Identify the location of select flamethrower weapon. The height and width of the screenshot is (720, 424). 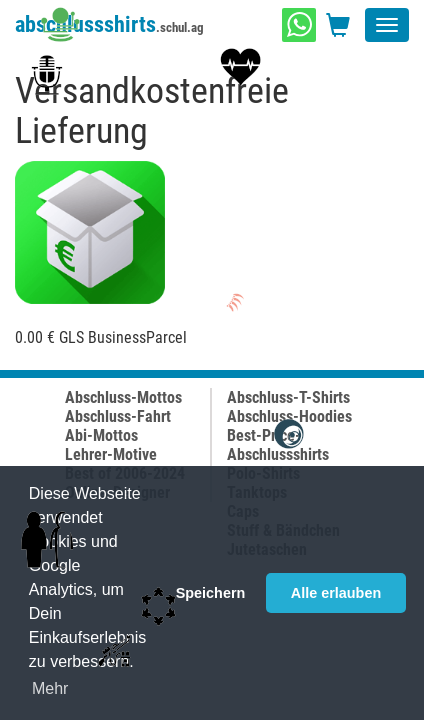
(114, 650).